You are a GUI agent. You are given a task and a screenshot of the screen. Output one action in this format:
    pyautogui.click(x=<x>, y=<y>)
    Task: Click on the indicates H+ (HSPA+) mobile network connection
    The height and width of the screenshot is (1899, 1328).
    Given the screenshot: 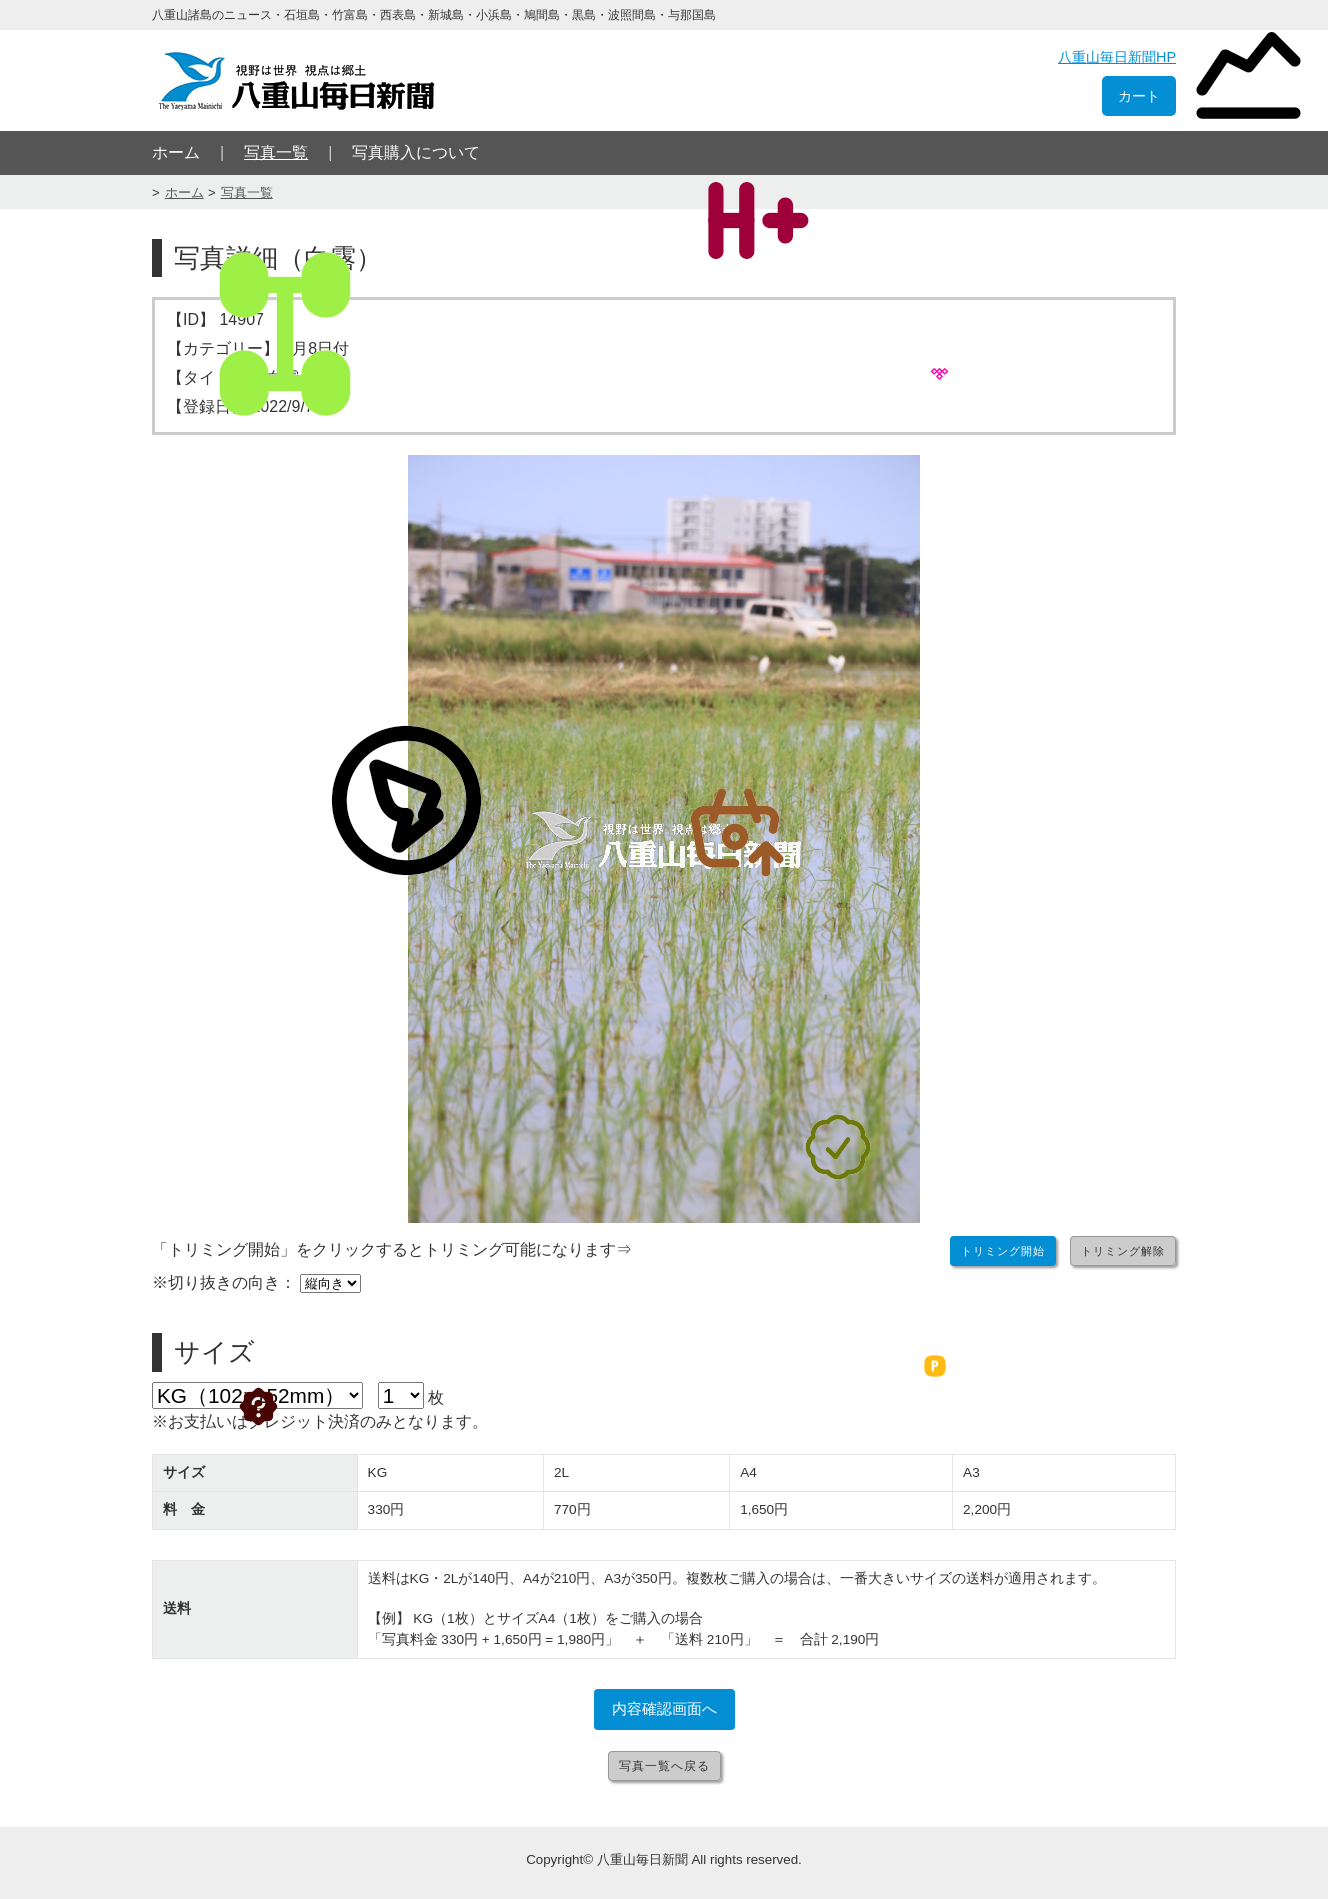 What is the action you would take?
    pyautogui.click(x=754, y=220)
    